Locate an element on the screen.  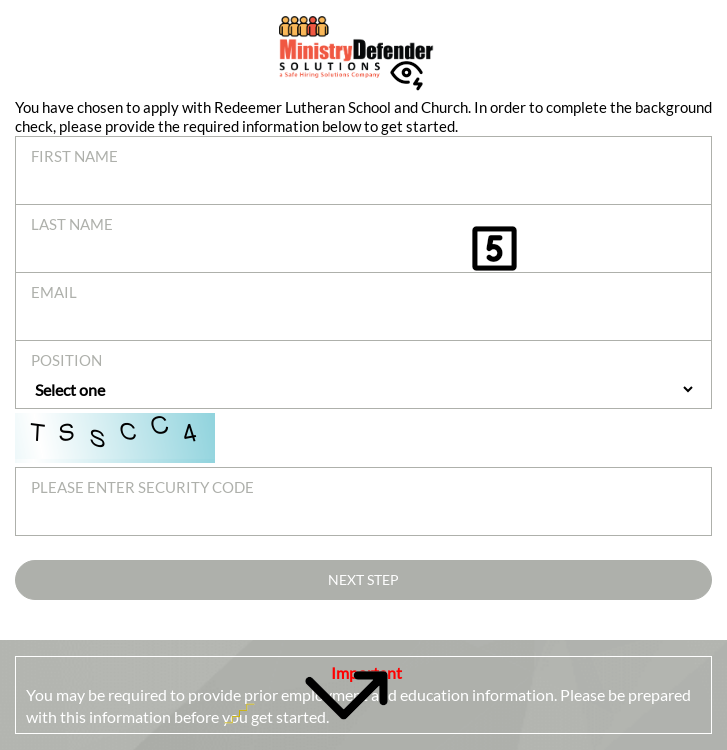
reply to a message or forward content is located at coordinates (346, 692).